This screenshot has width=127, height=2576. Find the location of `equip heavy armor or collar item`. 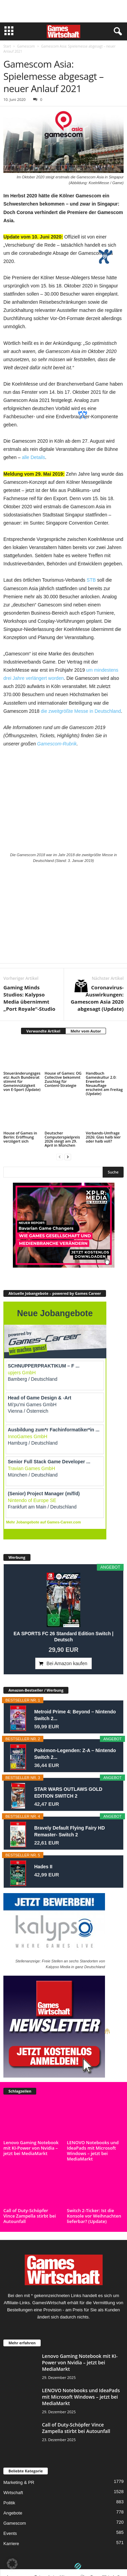

equip heavy armor or collar item is located at coordinates (81, 985).